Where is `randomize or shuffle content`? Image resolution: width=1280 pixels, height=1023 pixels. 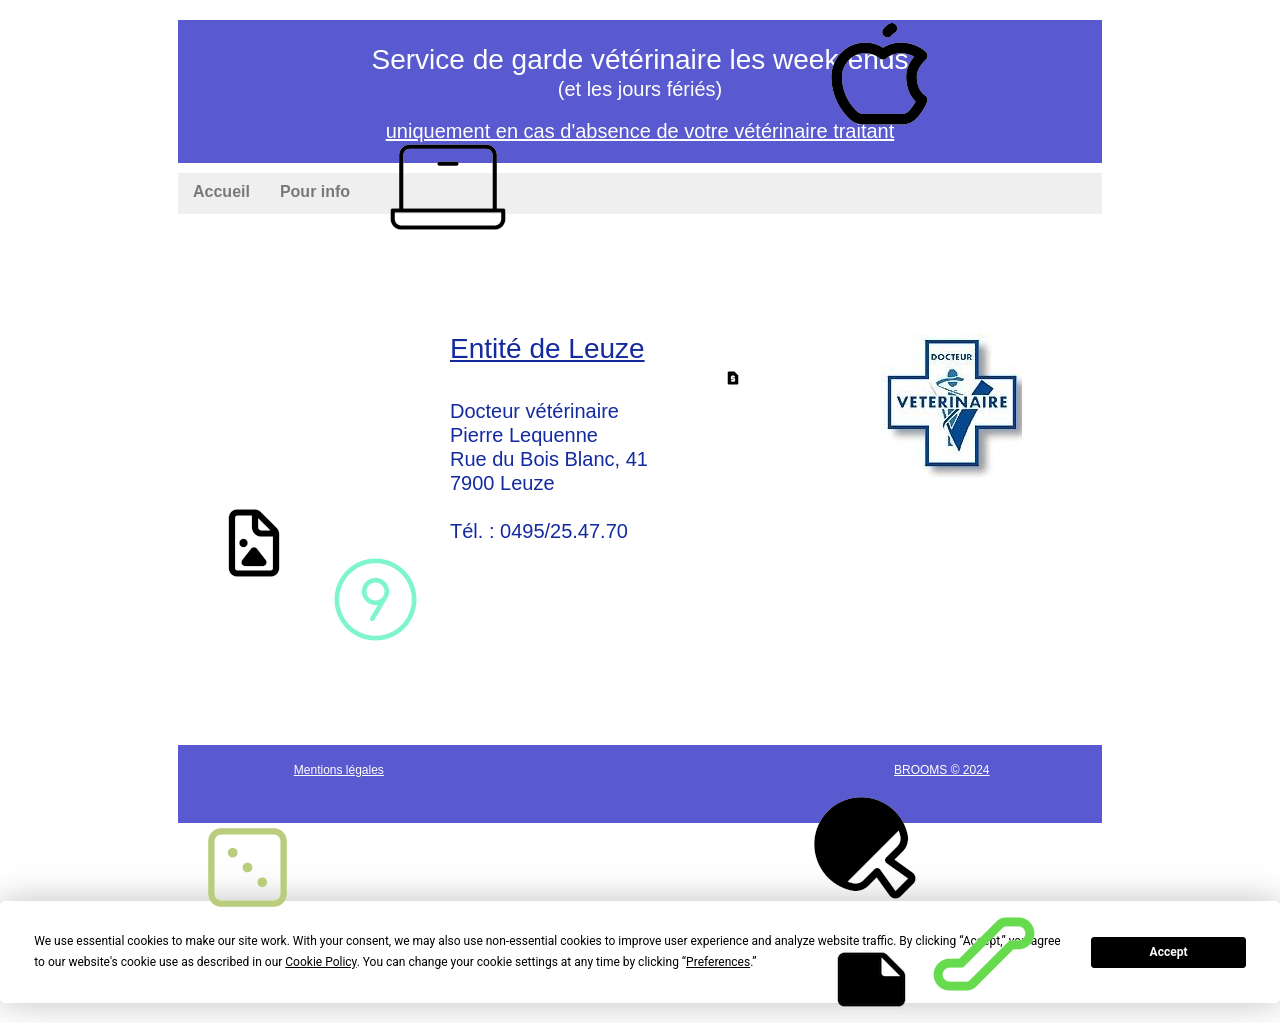
randomize or shuffle content is located at coordinates (247, 867).